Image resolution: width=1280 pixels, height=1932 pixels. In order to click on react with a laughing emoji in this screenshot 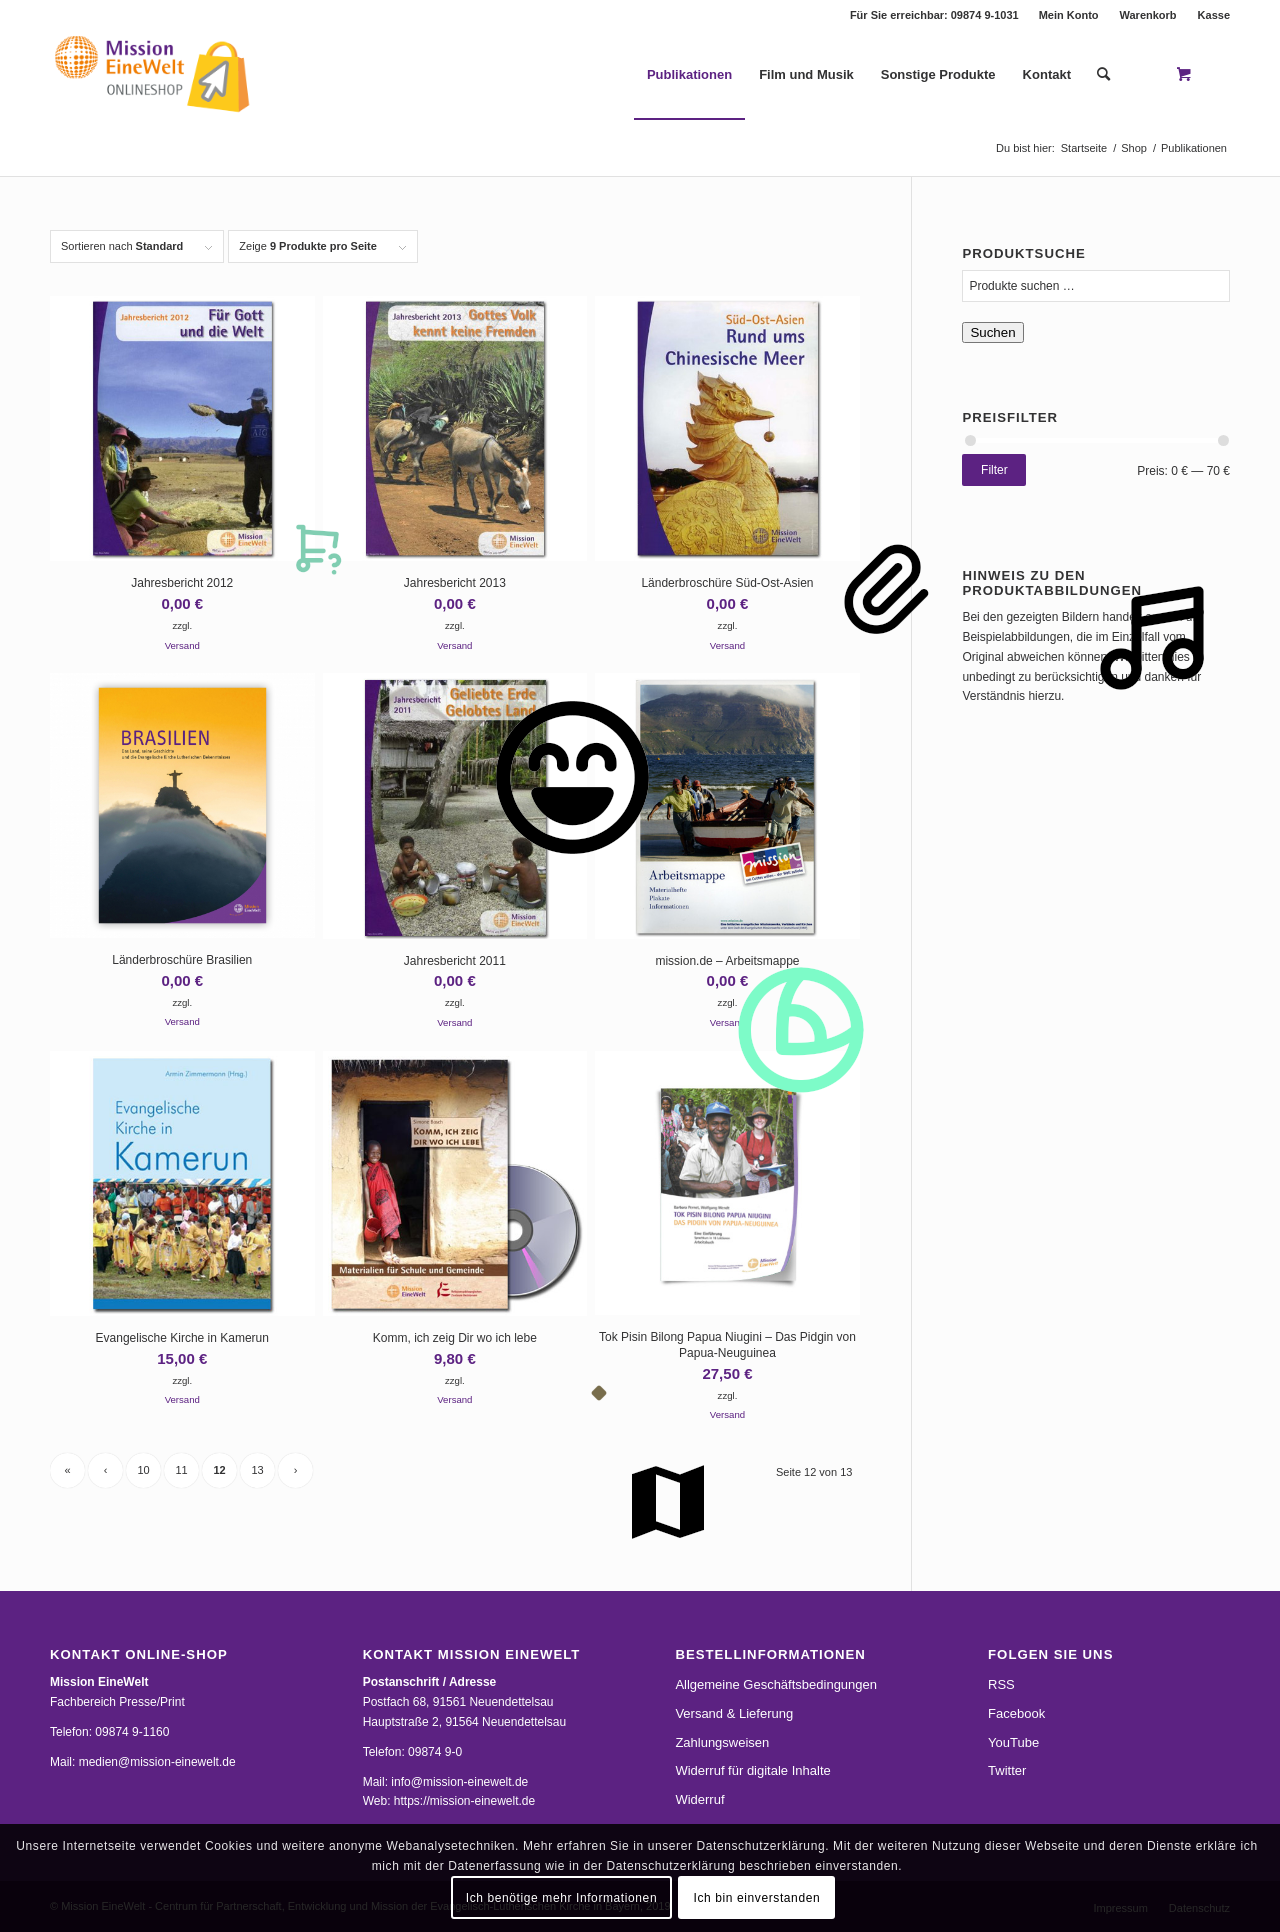, I will do `click(572, 777)`.